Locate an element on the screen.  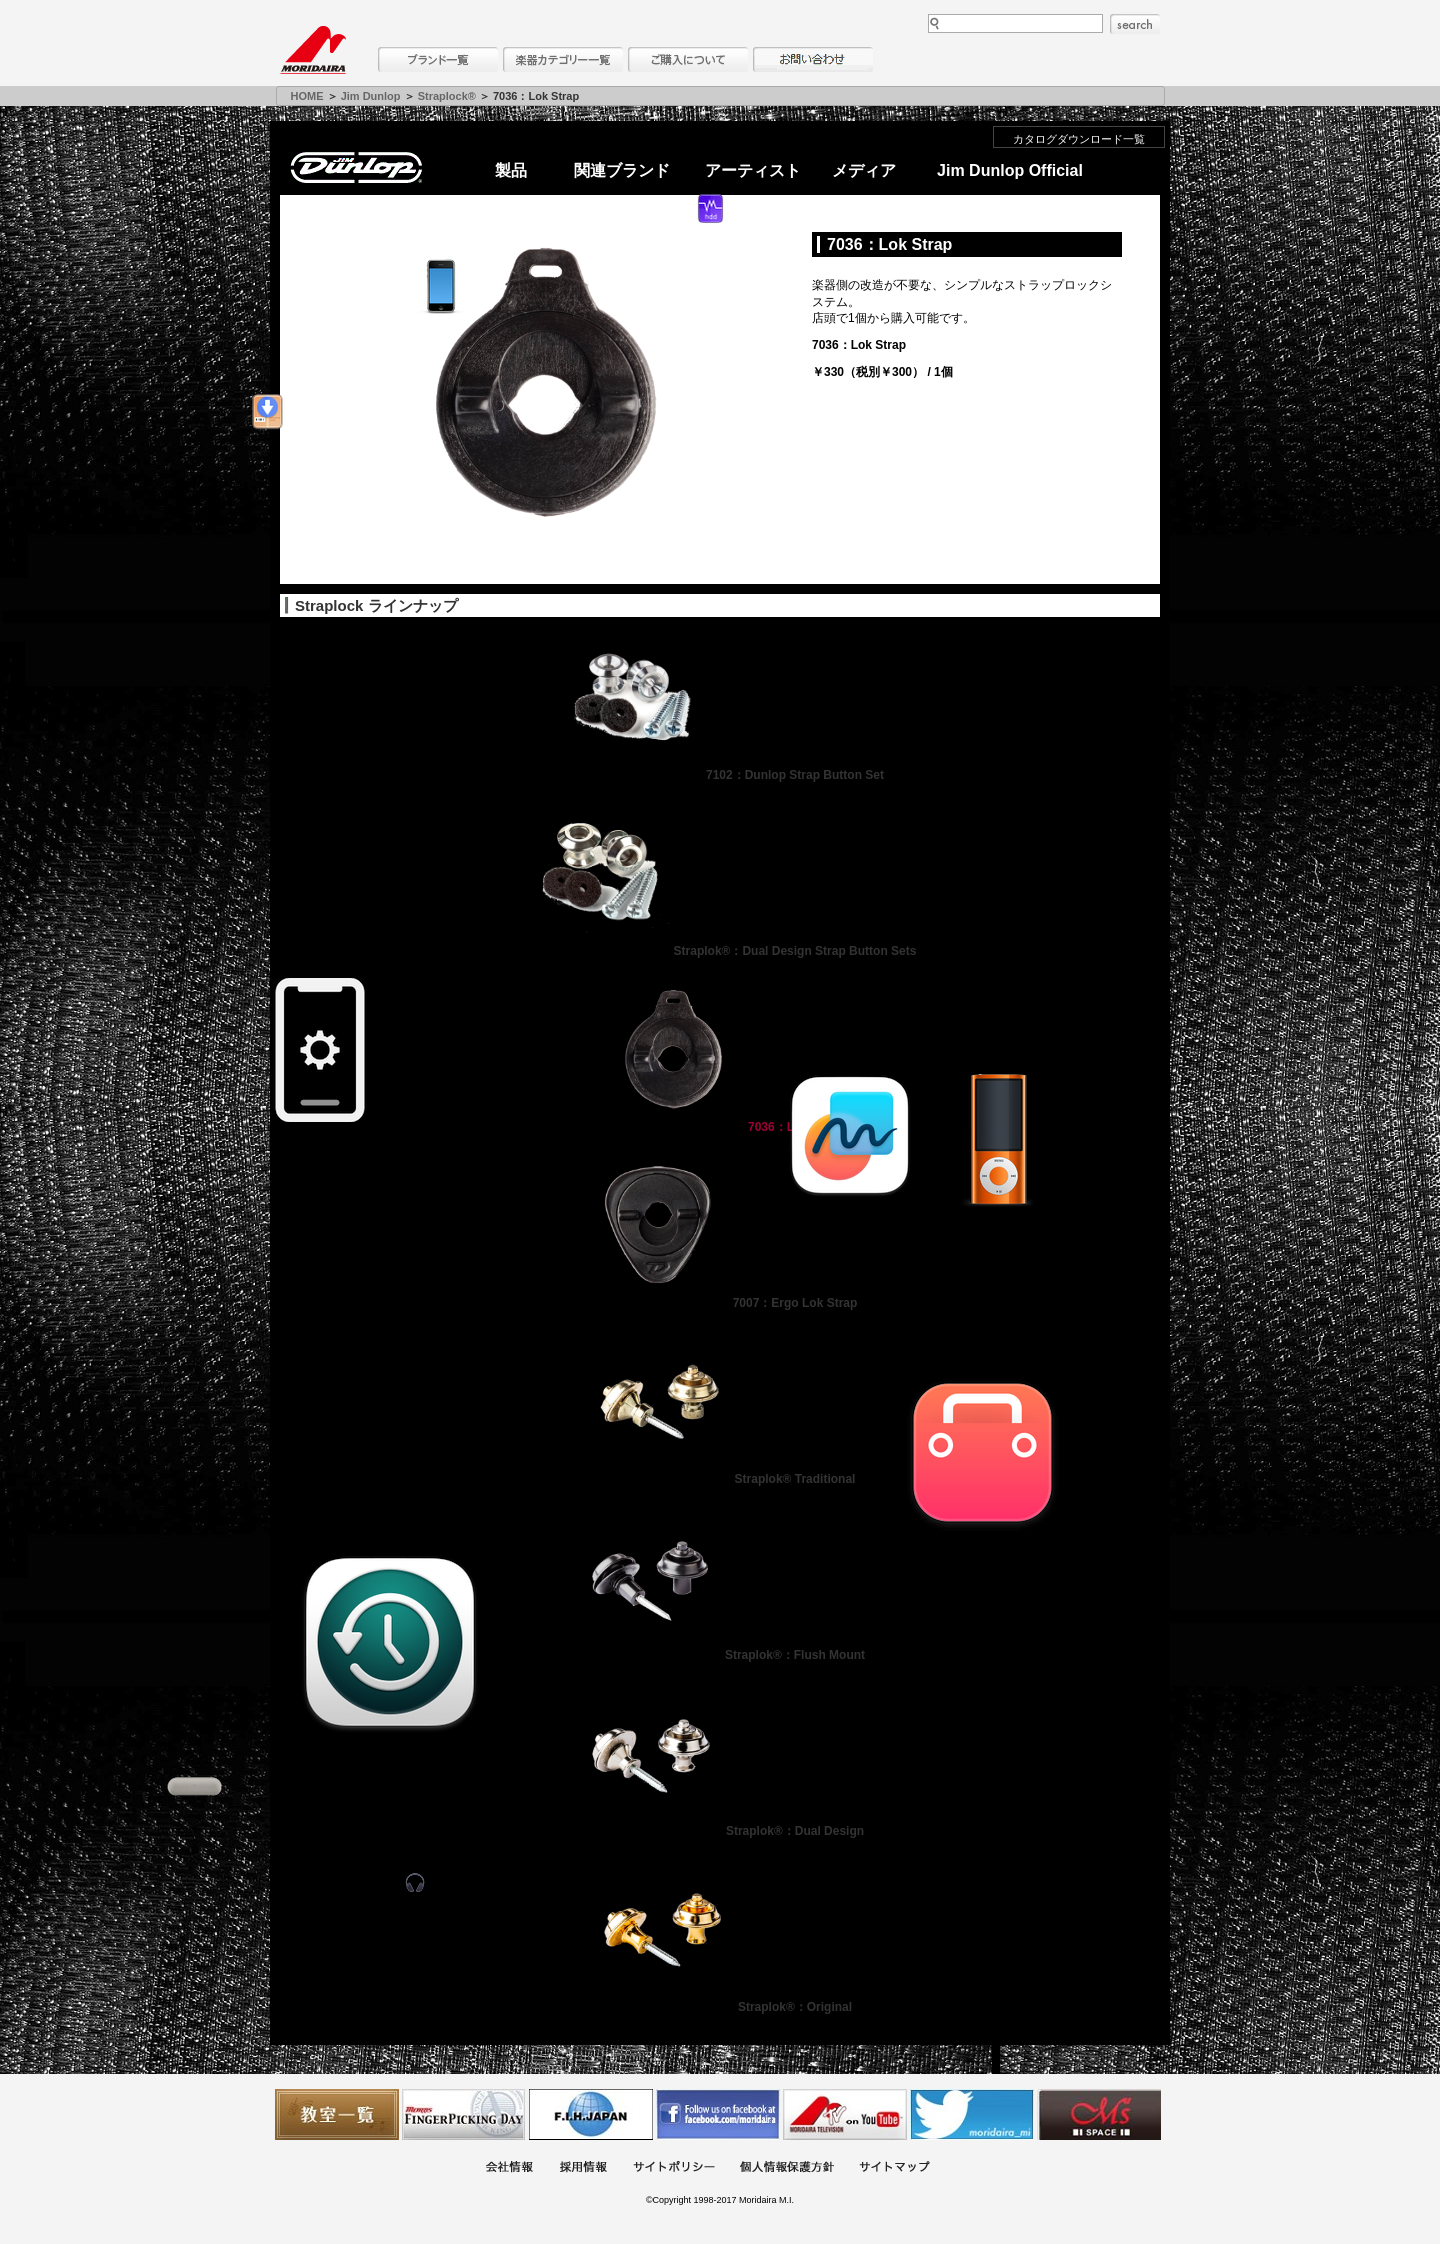
bluetooth speaker device detected is located at coordinates (194, 1786).